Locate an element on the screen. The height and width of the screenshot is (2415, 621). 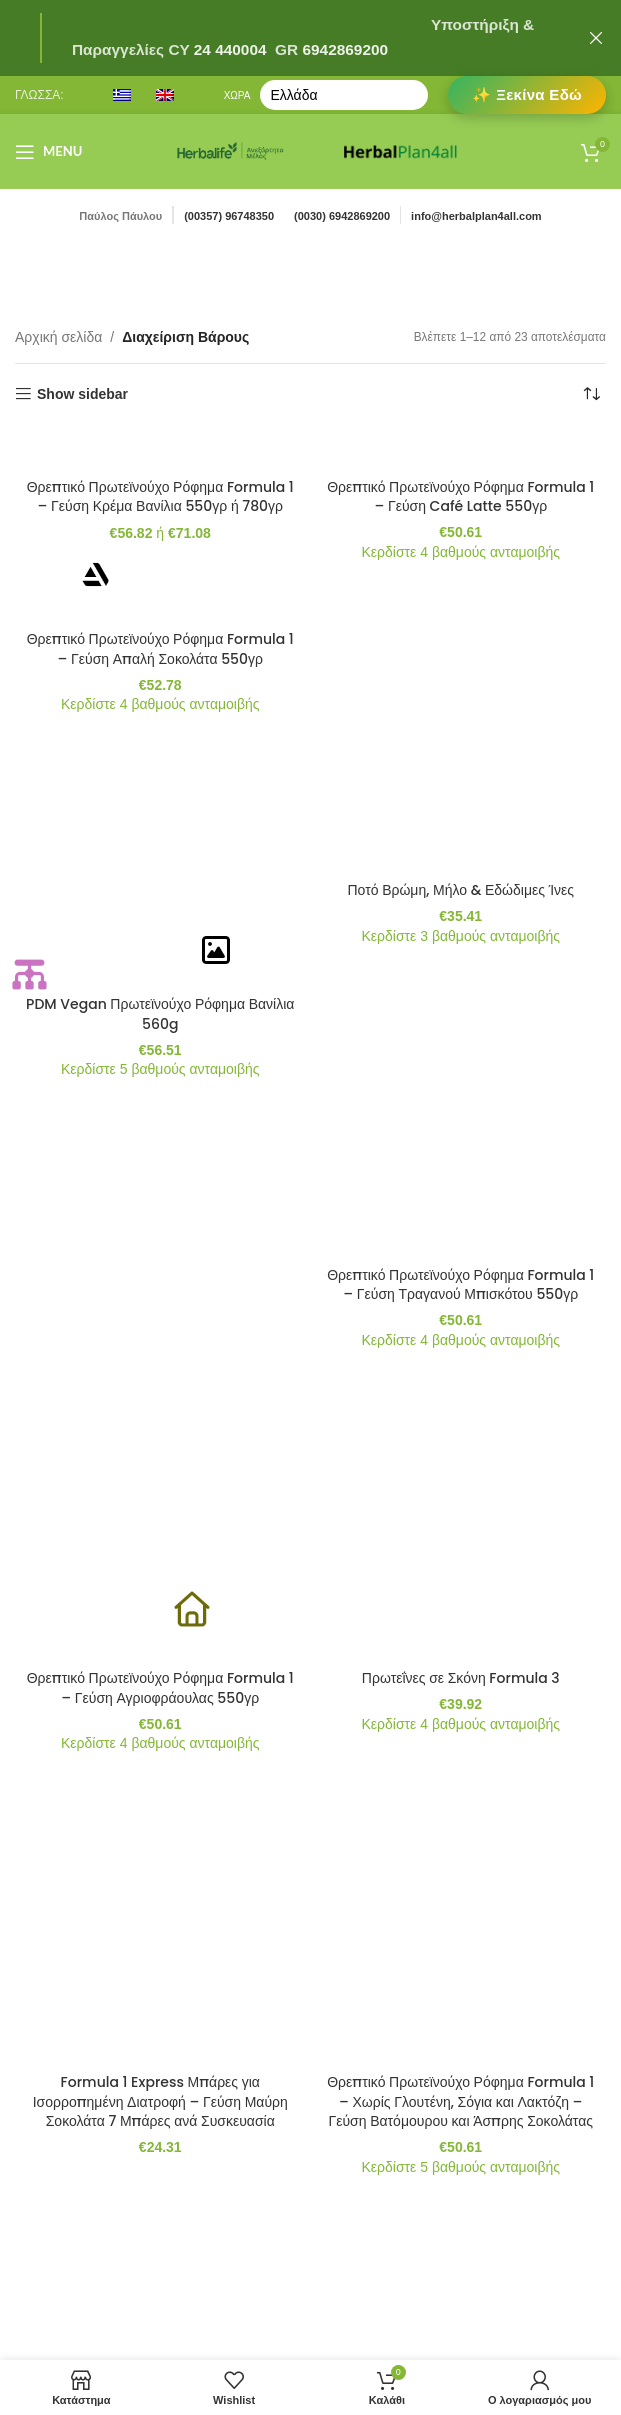
view image or photo is located at coordinates (216, 950).